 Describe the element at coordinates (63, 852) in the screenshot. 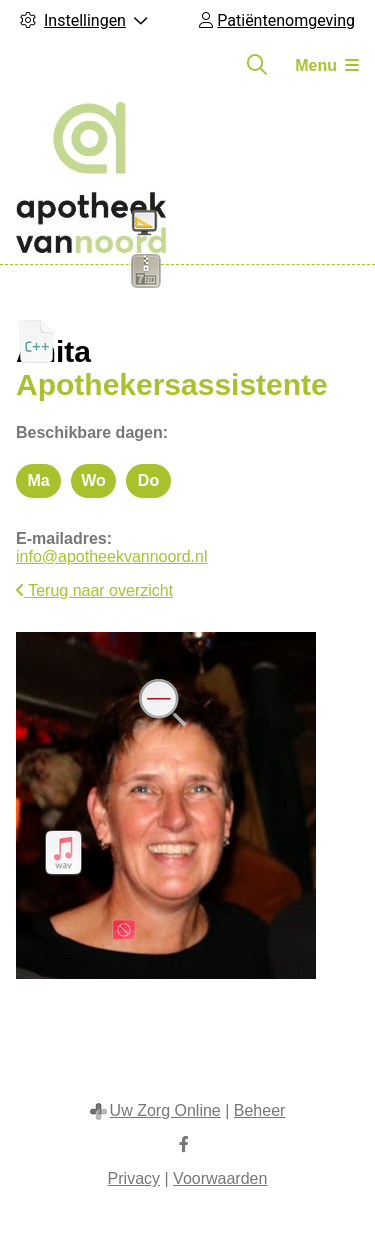

I see `a wav audio file` at that location.